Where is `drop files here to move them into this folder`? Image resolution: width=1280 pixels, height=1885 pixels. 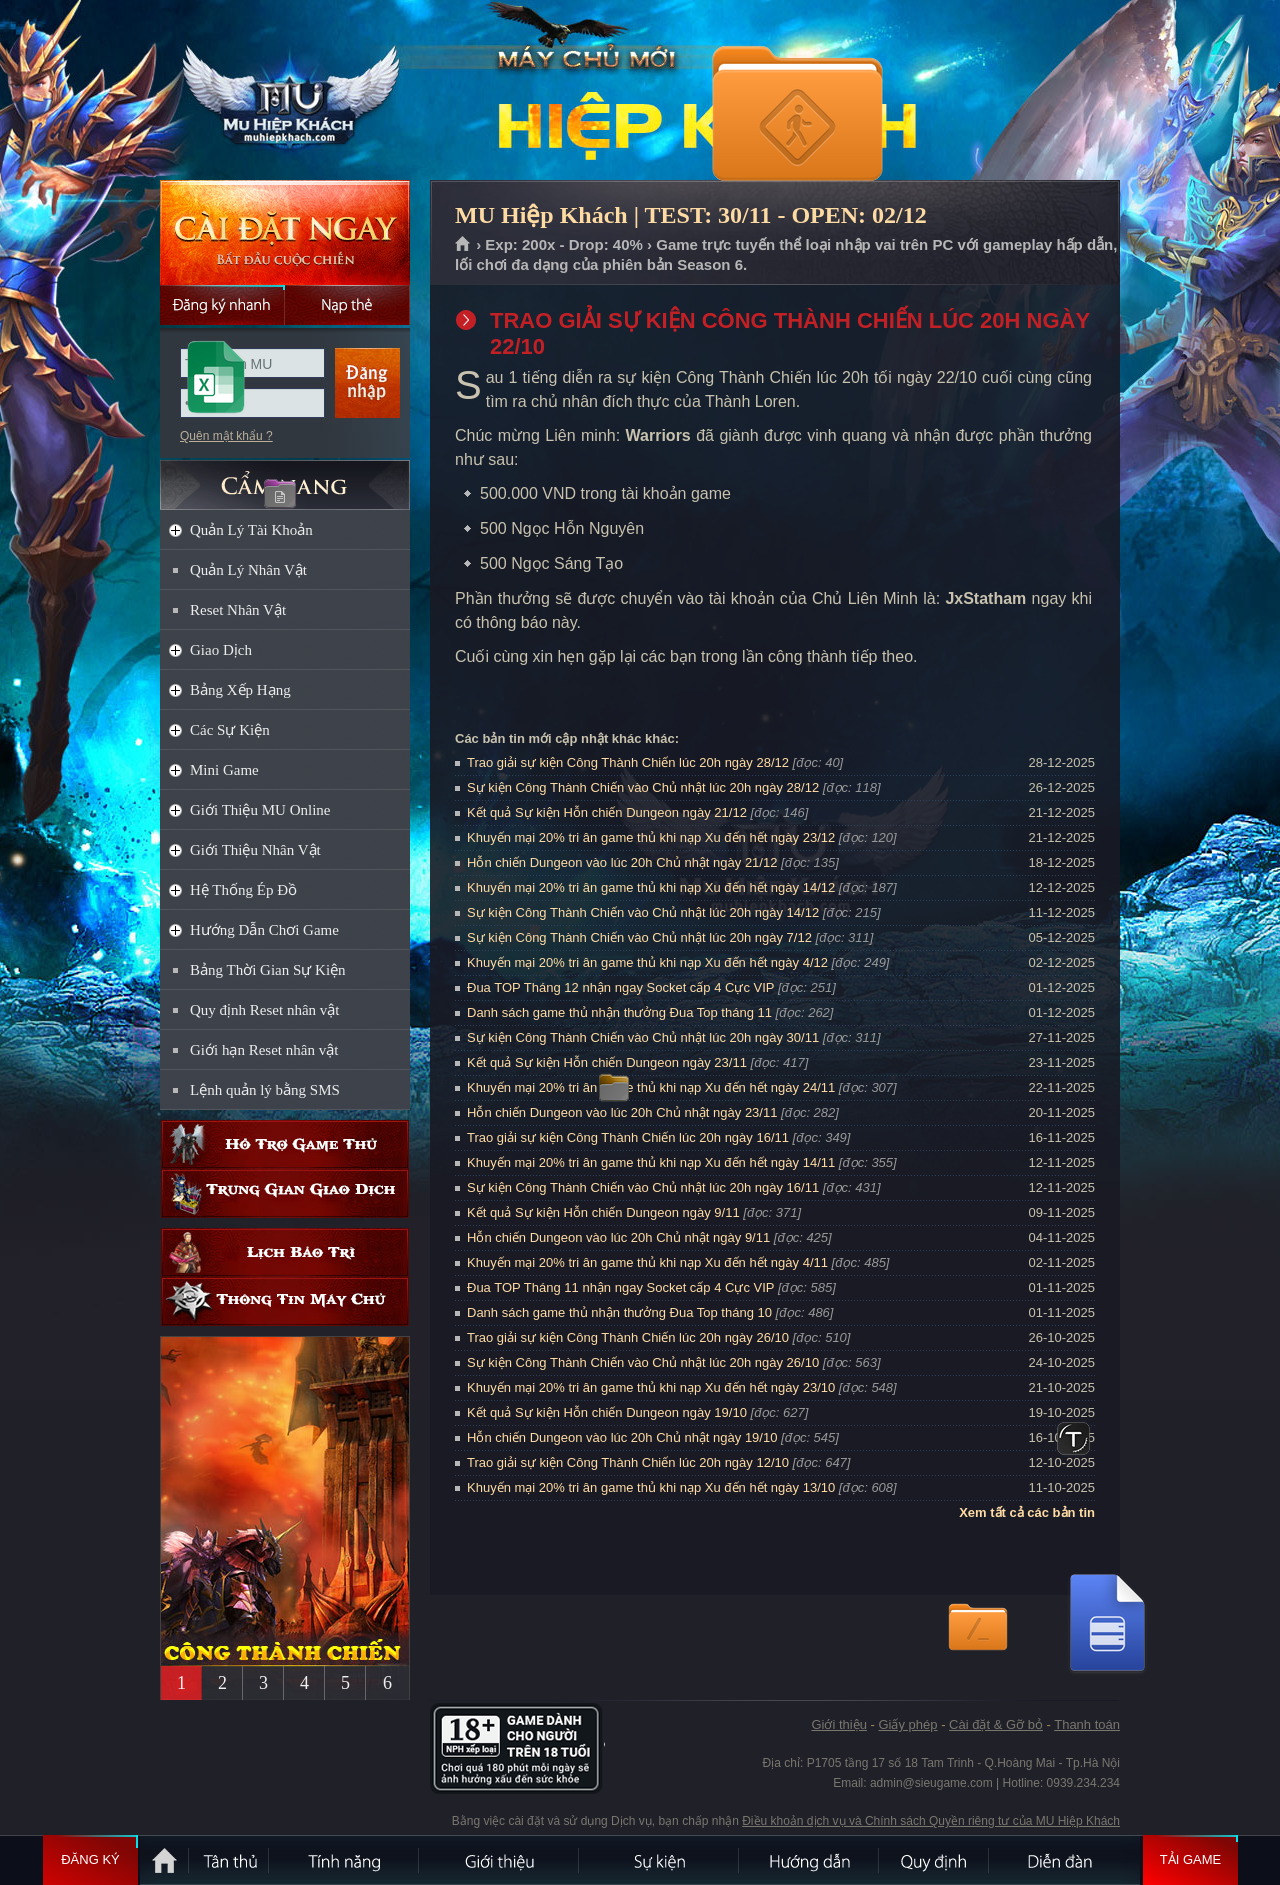 drop files here to move them into this folder is located at coordinates (614, 1087).